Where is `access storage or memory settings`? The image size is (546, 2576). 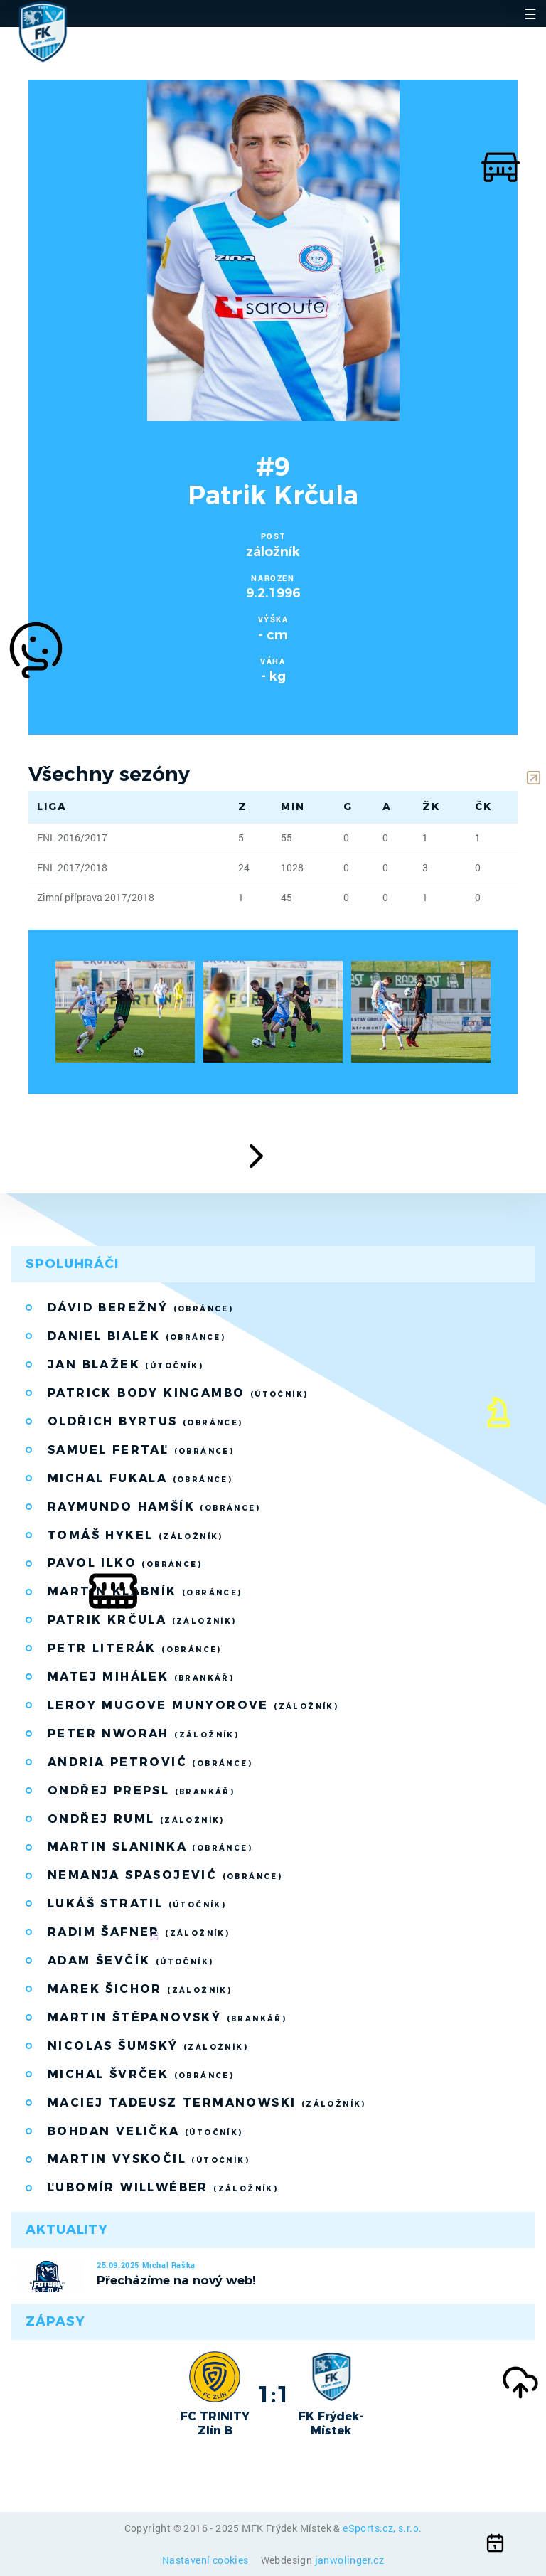 access storage or memory settings is located at coordinates (113, 1591).